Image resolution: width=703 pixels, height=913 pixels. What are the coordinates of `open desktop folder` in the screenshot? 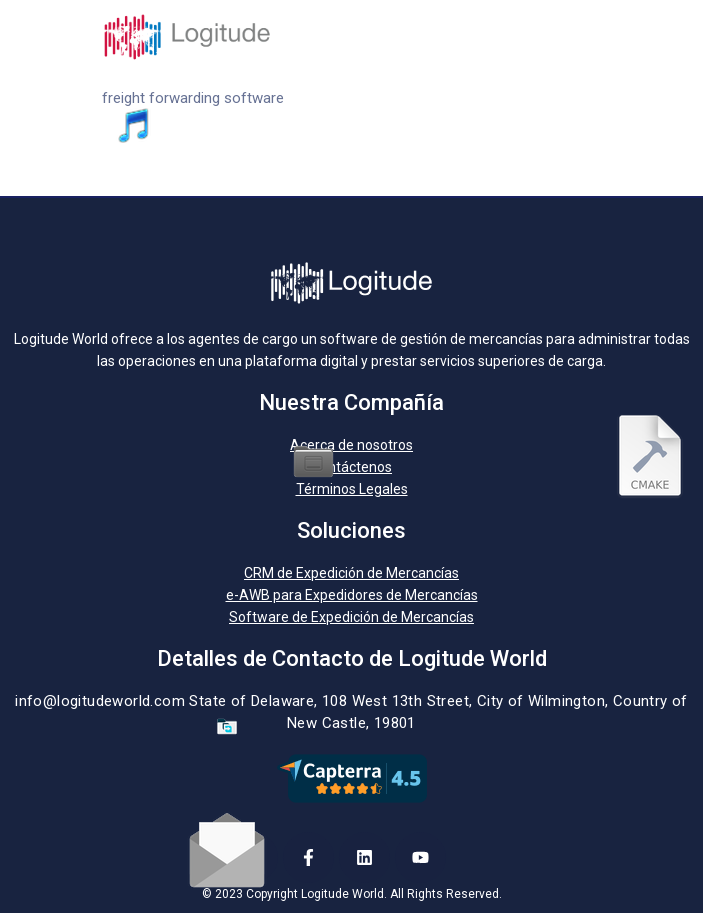 It's located at (313, 461).